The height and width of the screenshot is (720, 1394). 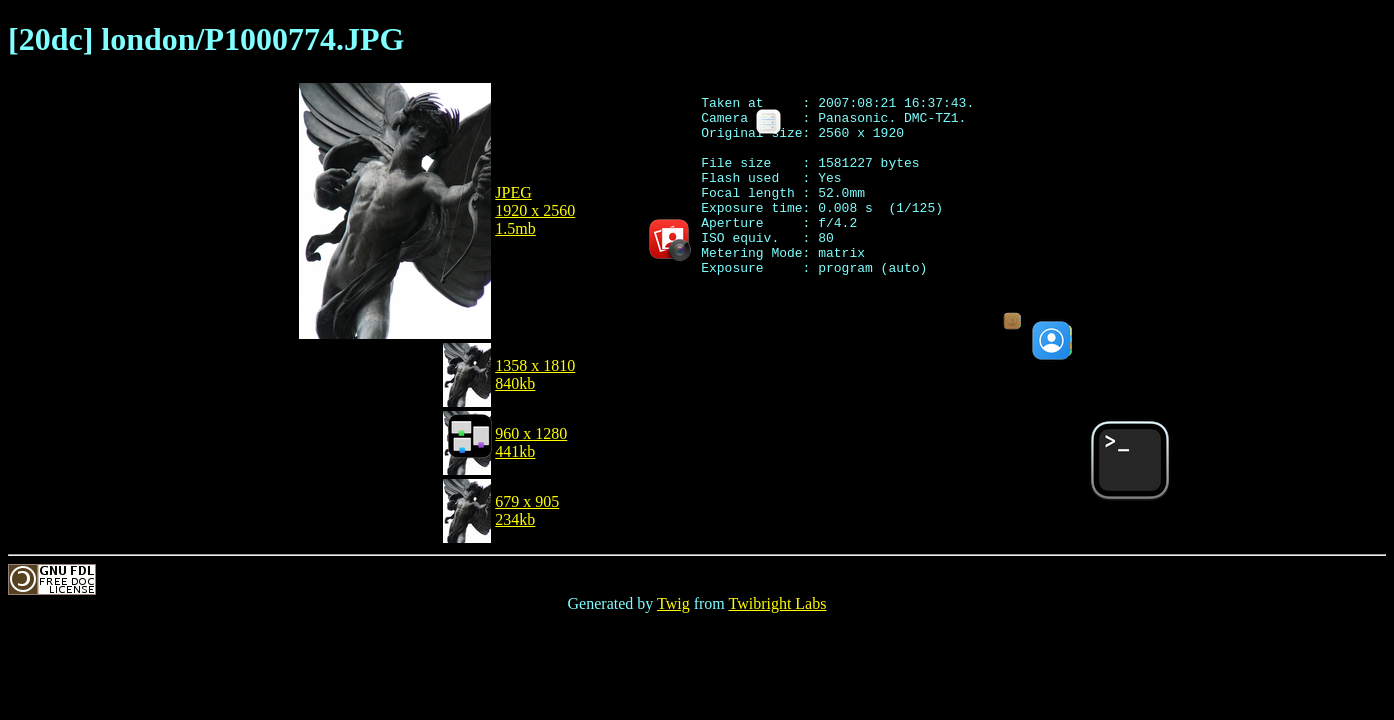 I want to click on open the communicator app, so click(x=1051, y=340).